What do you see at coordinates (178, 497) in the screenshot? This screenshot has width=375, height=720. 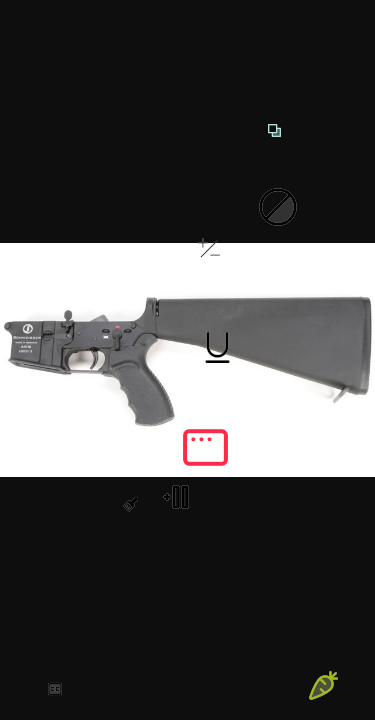 I see `add a new column to the left` at bounding box center [178, 497].